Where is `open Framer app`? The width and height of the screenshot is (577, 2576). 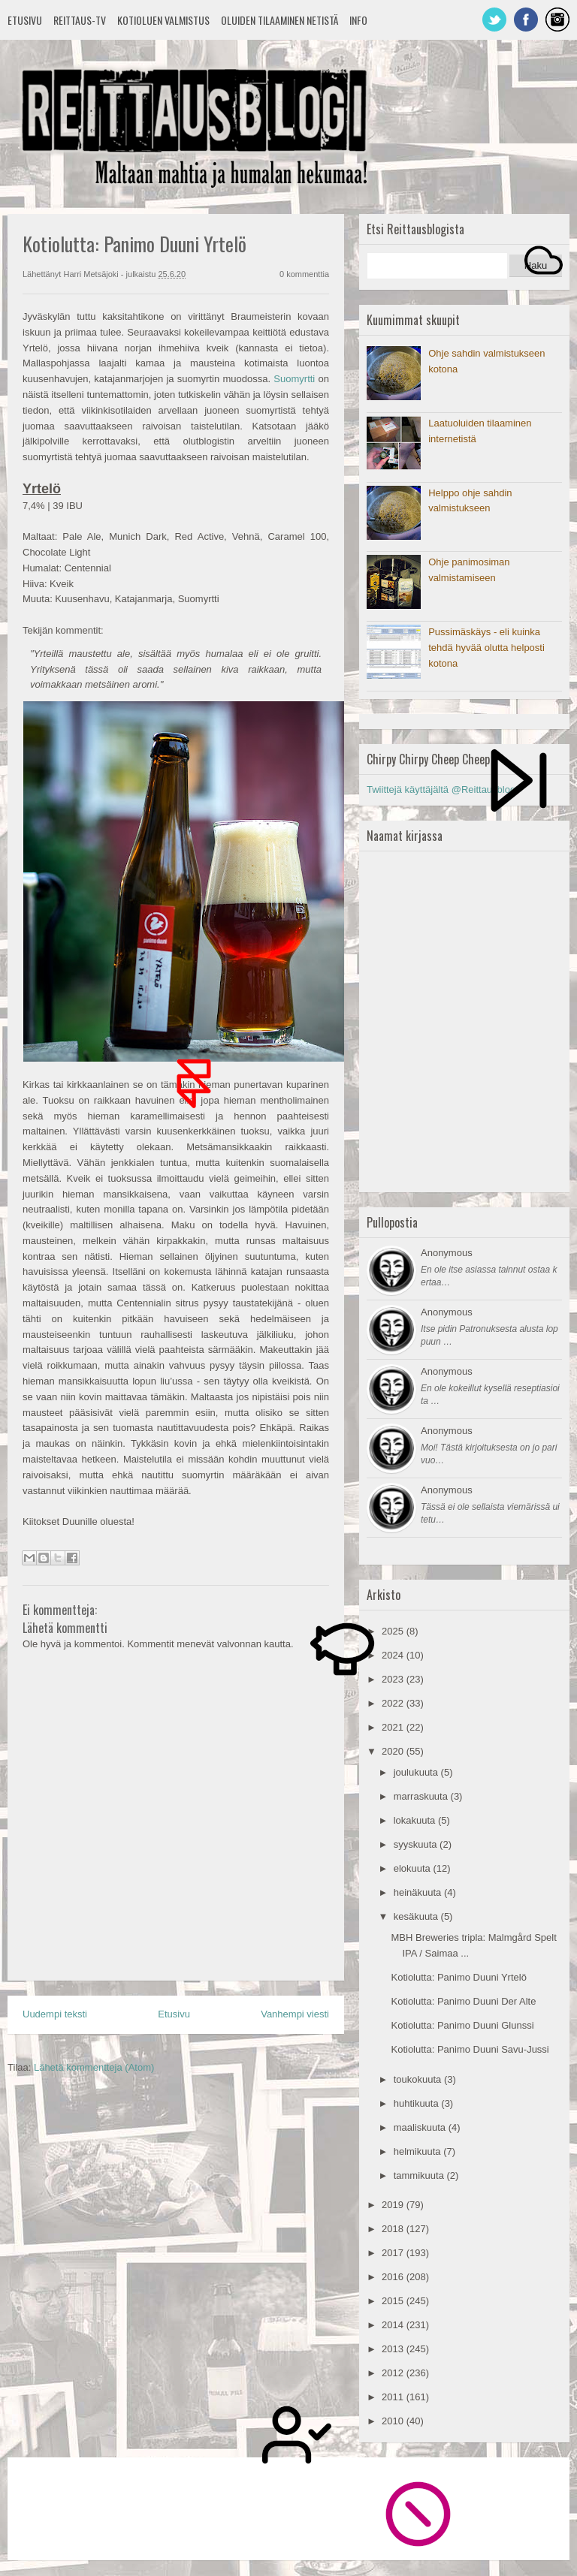
open Framer app is located at coordinates (194, 1083).